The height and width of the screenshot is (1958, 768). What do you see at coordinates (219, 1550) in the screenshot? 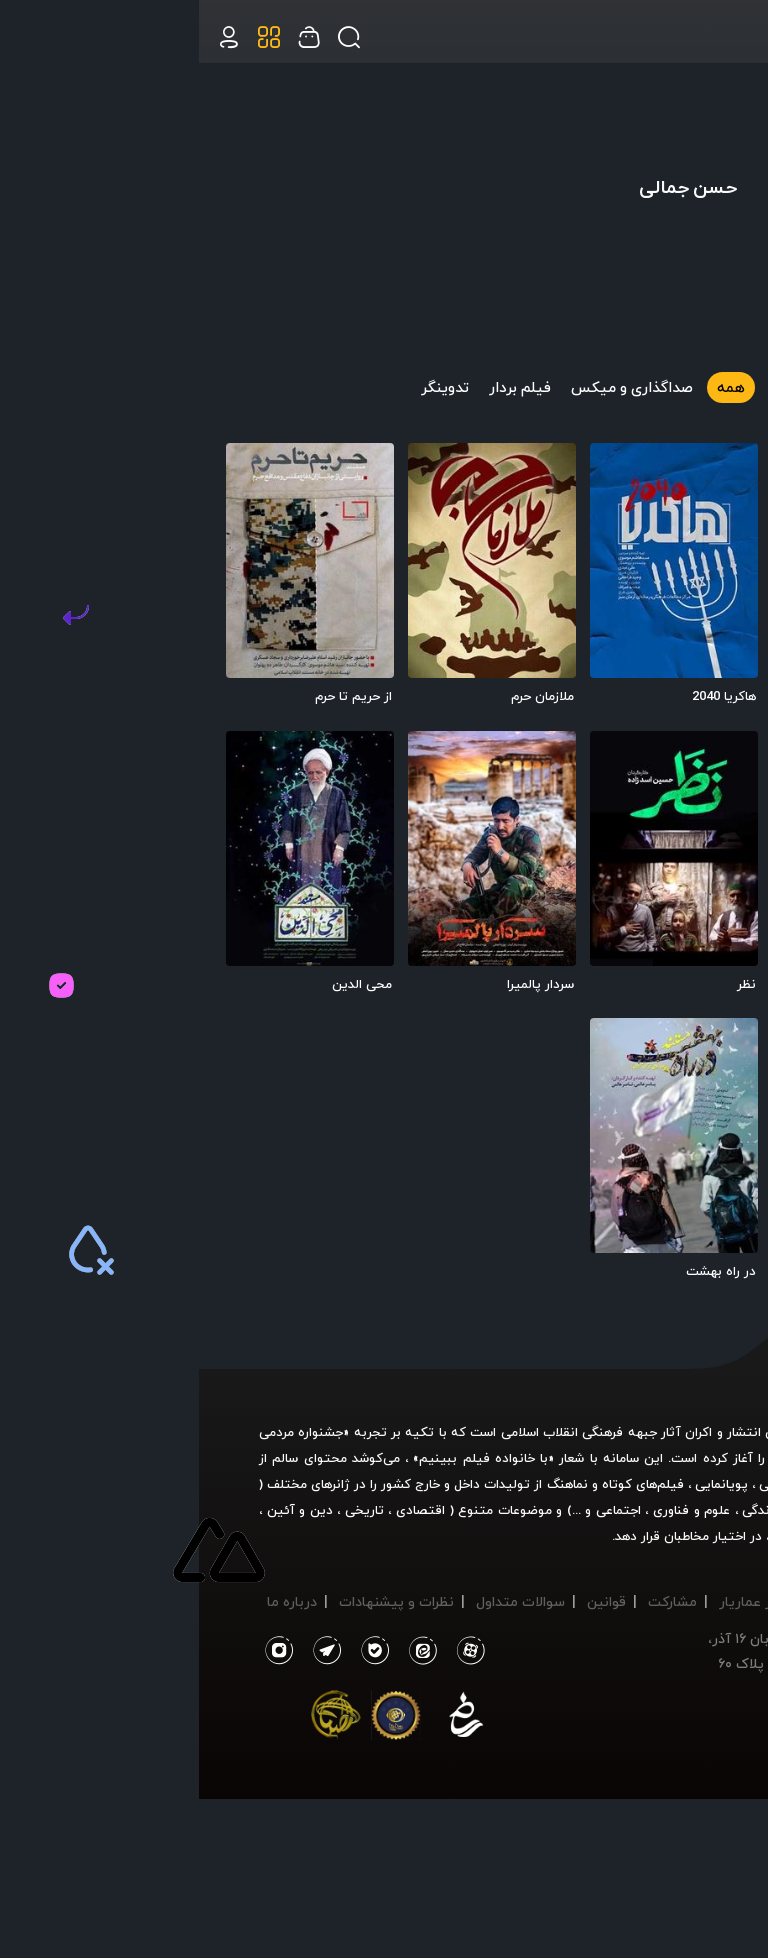
I see `nuxt.js framework logo` at bounding box center [219, 1550].